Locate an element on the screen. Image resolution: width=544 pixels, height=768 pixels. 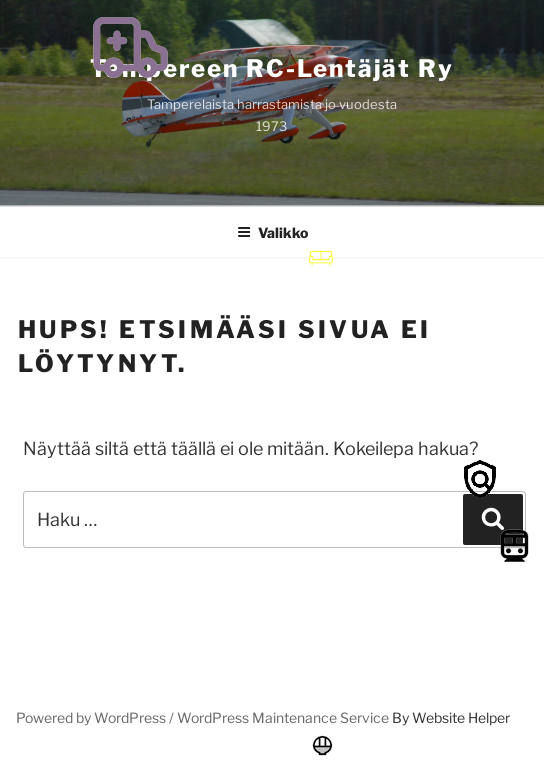
get subway or metro directions is located at coordinates (514, 546).